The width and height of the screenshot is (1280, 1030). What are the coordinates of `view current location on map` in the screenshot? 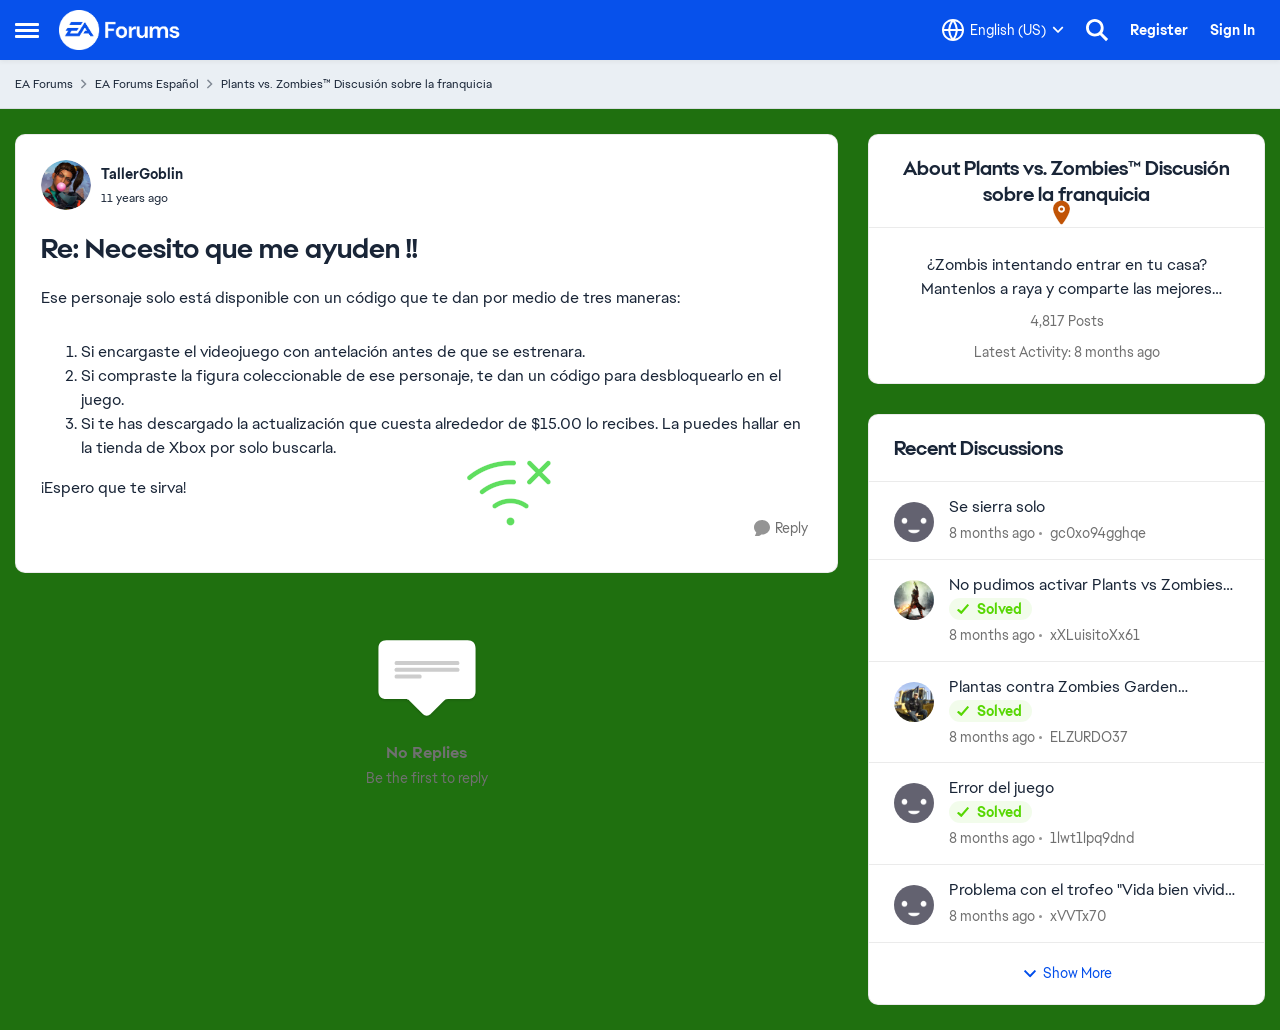 It's located at (1061, 212).